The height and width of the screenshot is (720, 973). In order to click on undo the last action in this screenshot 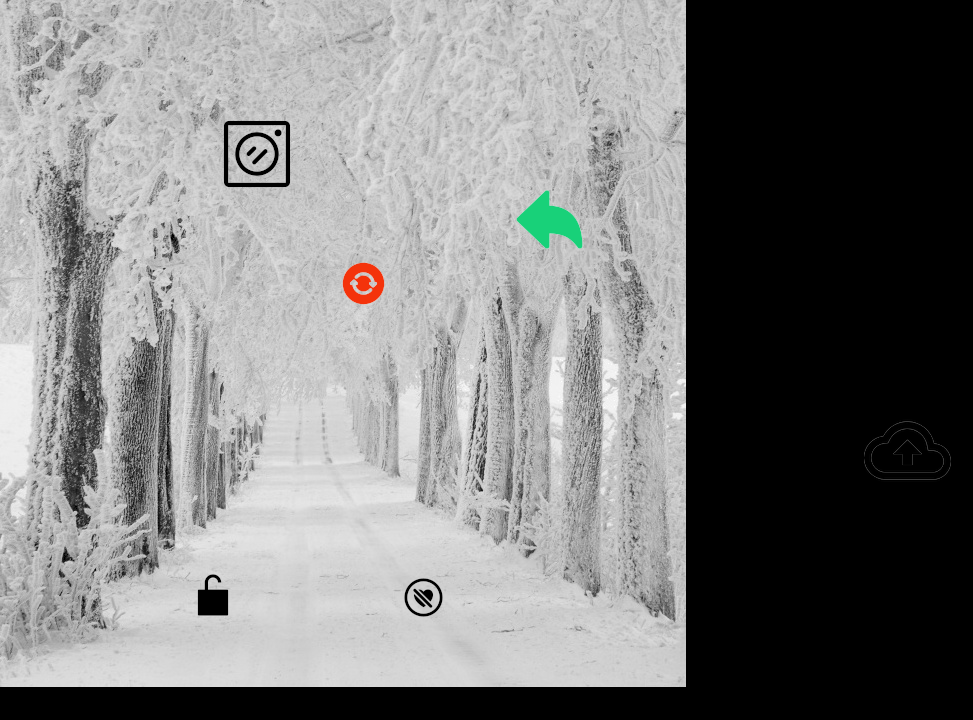, I will do `click(549, 219)`.